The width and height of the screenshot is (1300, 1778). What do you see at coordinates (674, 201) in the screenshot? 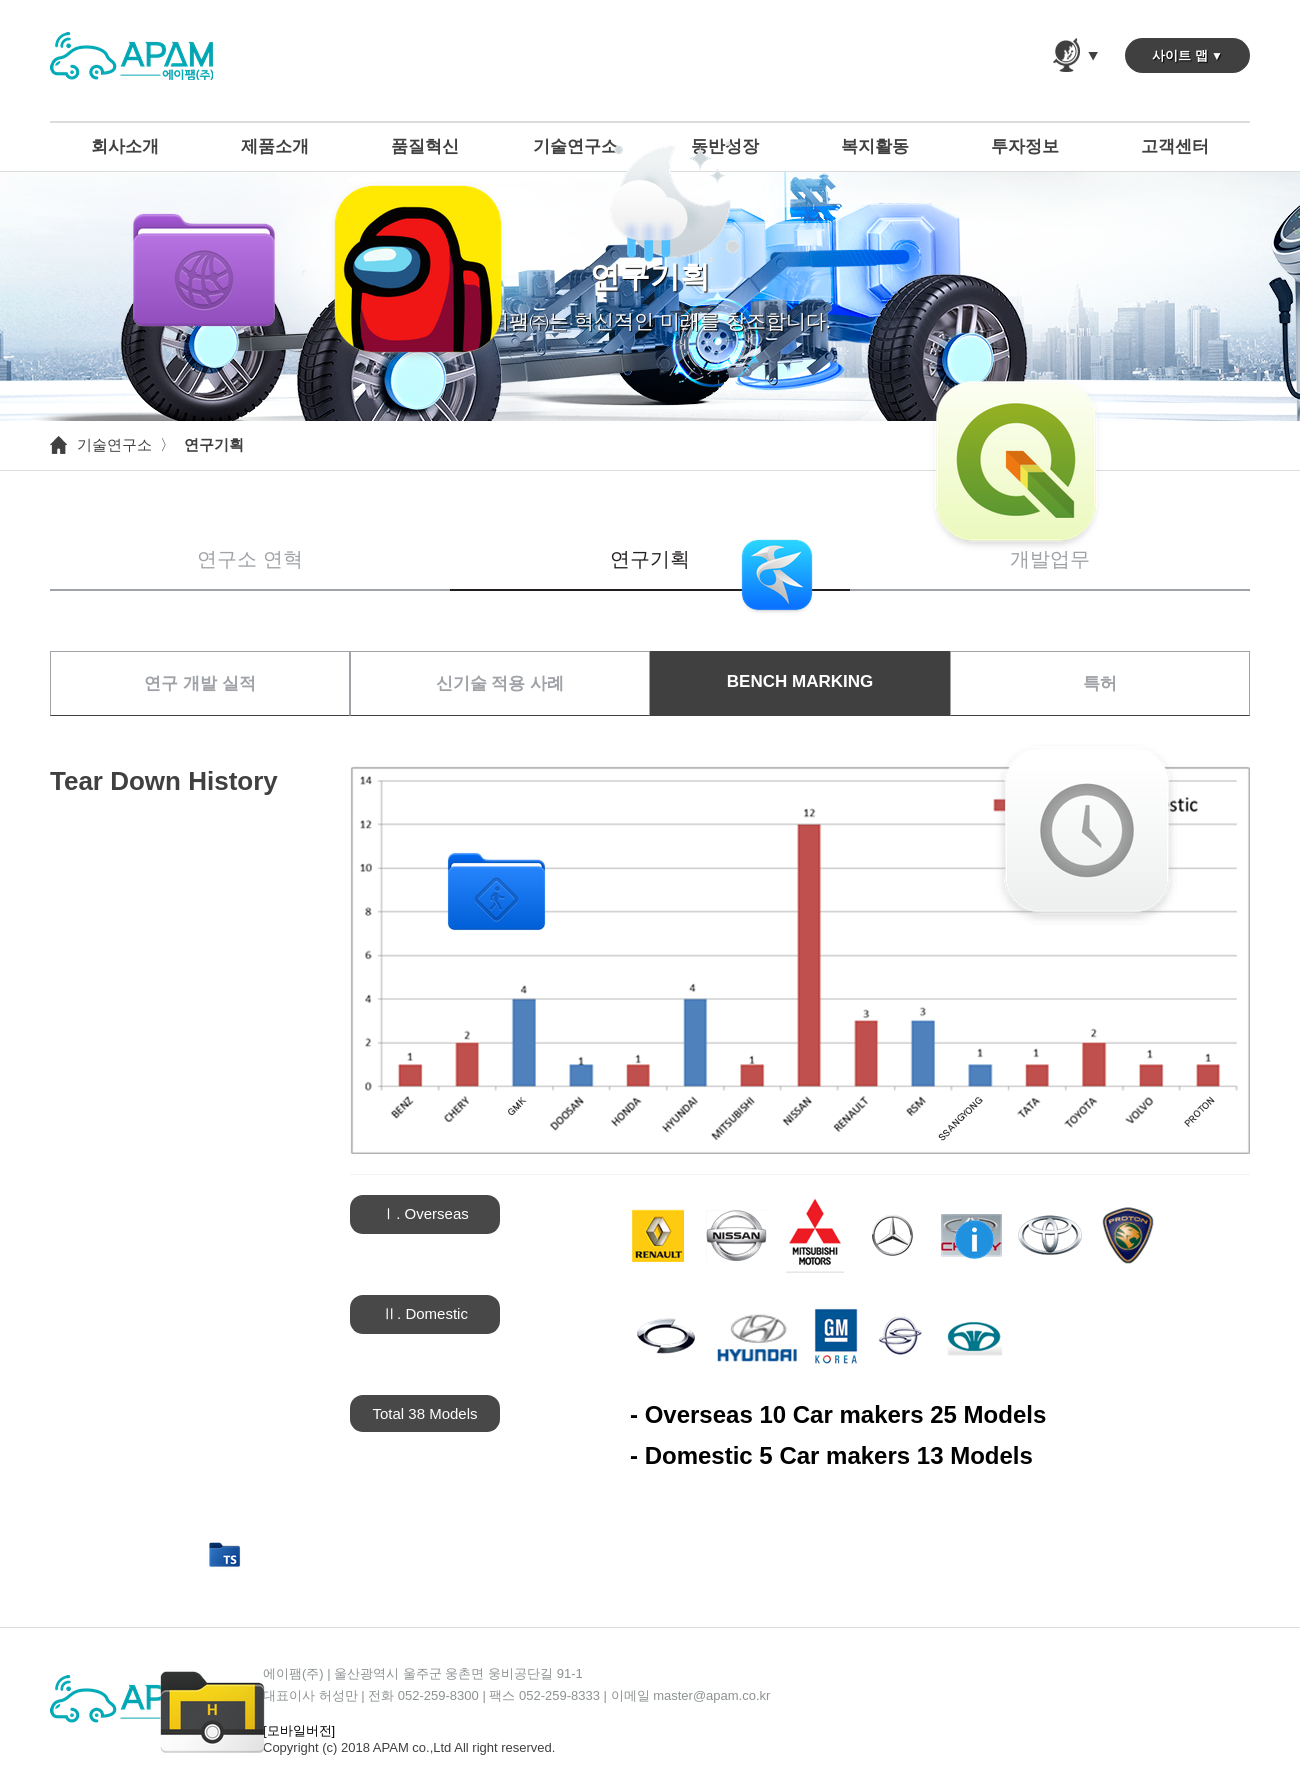
I see `indicates nighttime rain or showers in weather forecast` at bounding box center [674, 201].